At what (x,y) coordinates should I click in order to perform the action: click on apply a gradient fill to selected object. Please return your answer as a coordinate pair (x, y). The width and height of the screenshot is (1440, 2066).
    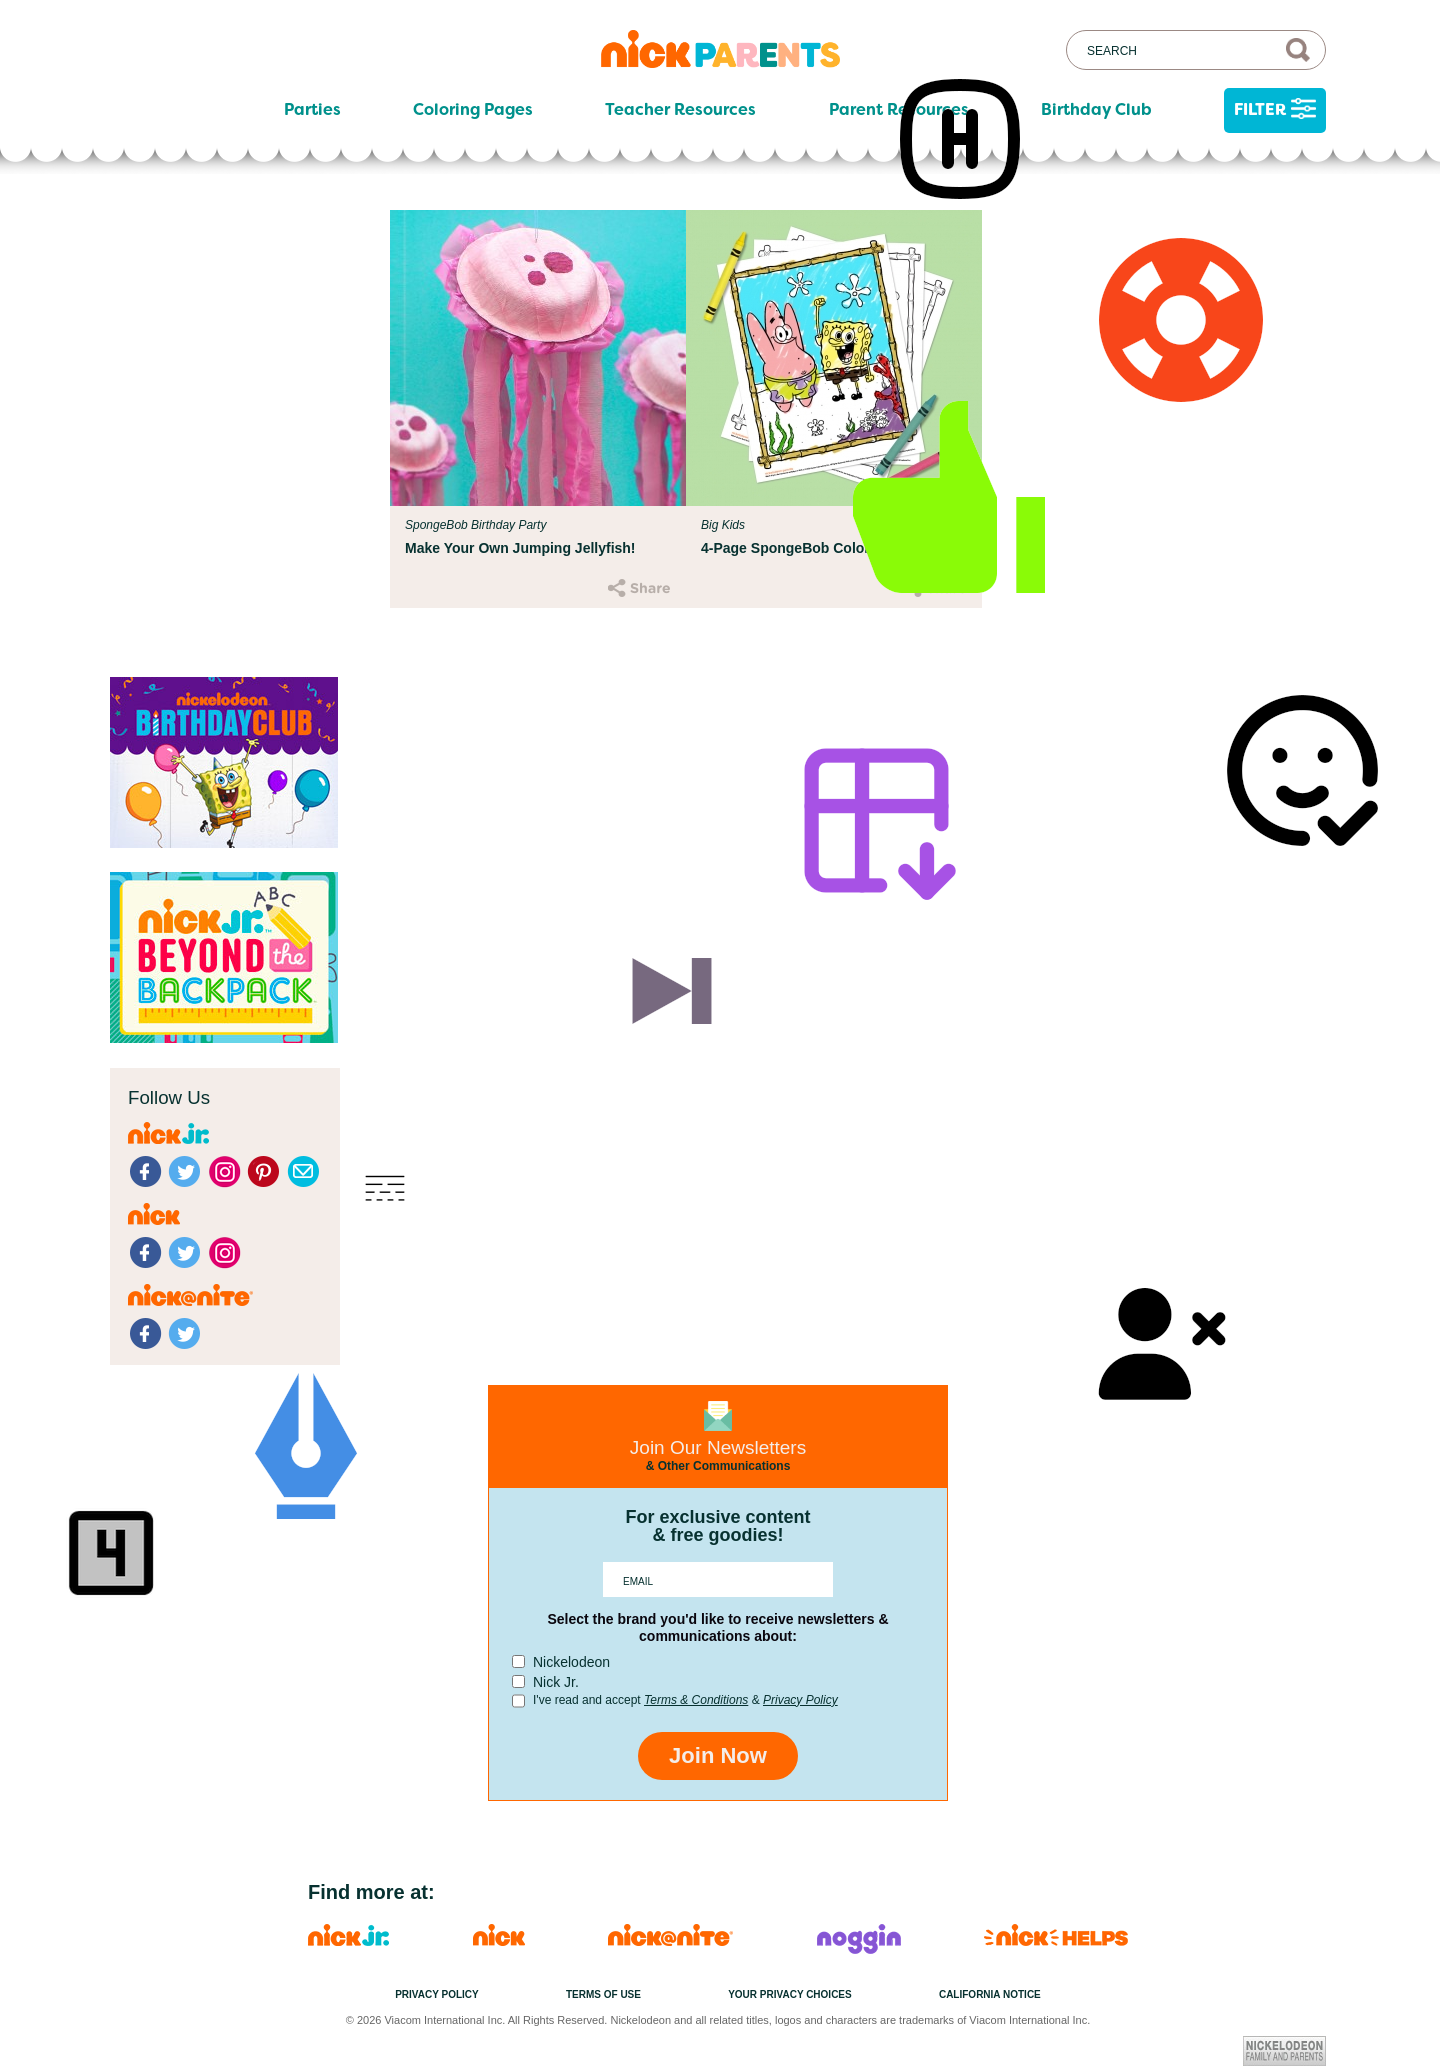
    Looking at the image, I should click on (385, 1189).